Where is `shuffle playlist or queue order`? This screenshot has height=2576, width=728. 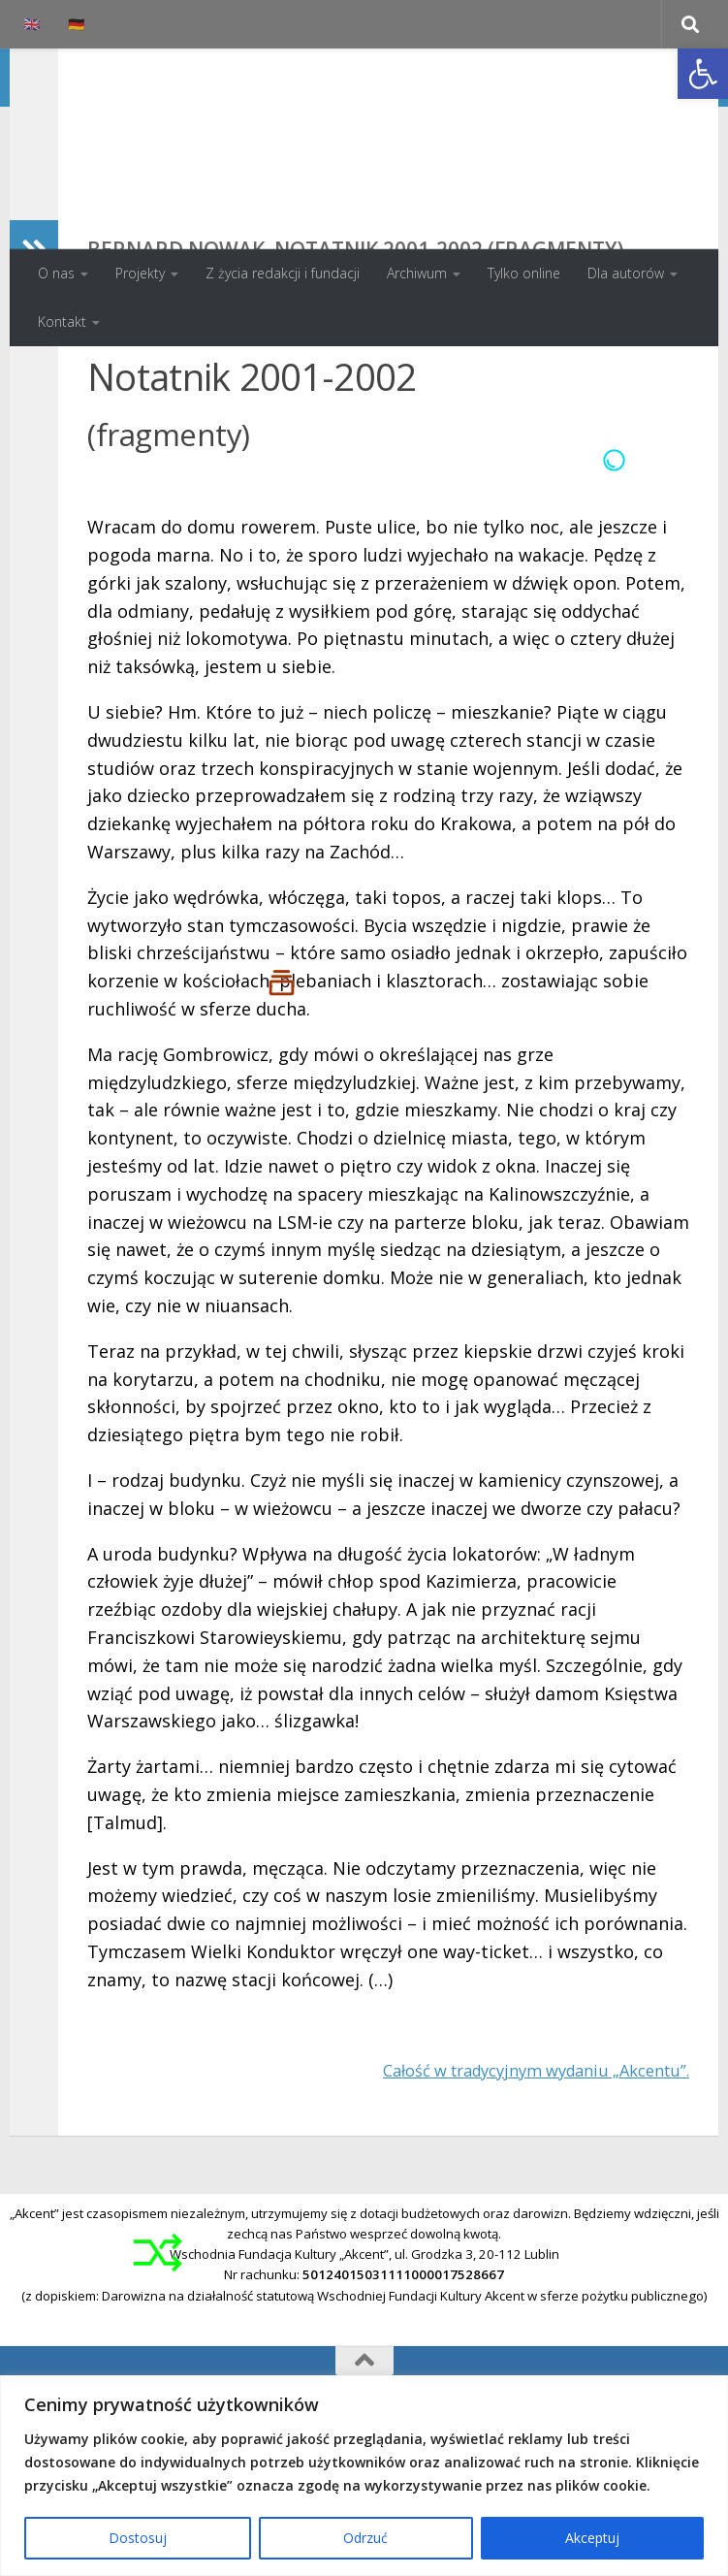 shuffle playlist or queue order is located at coordinates (157, 2252).